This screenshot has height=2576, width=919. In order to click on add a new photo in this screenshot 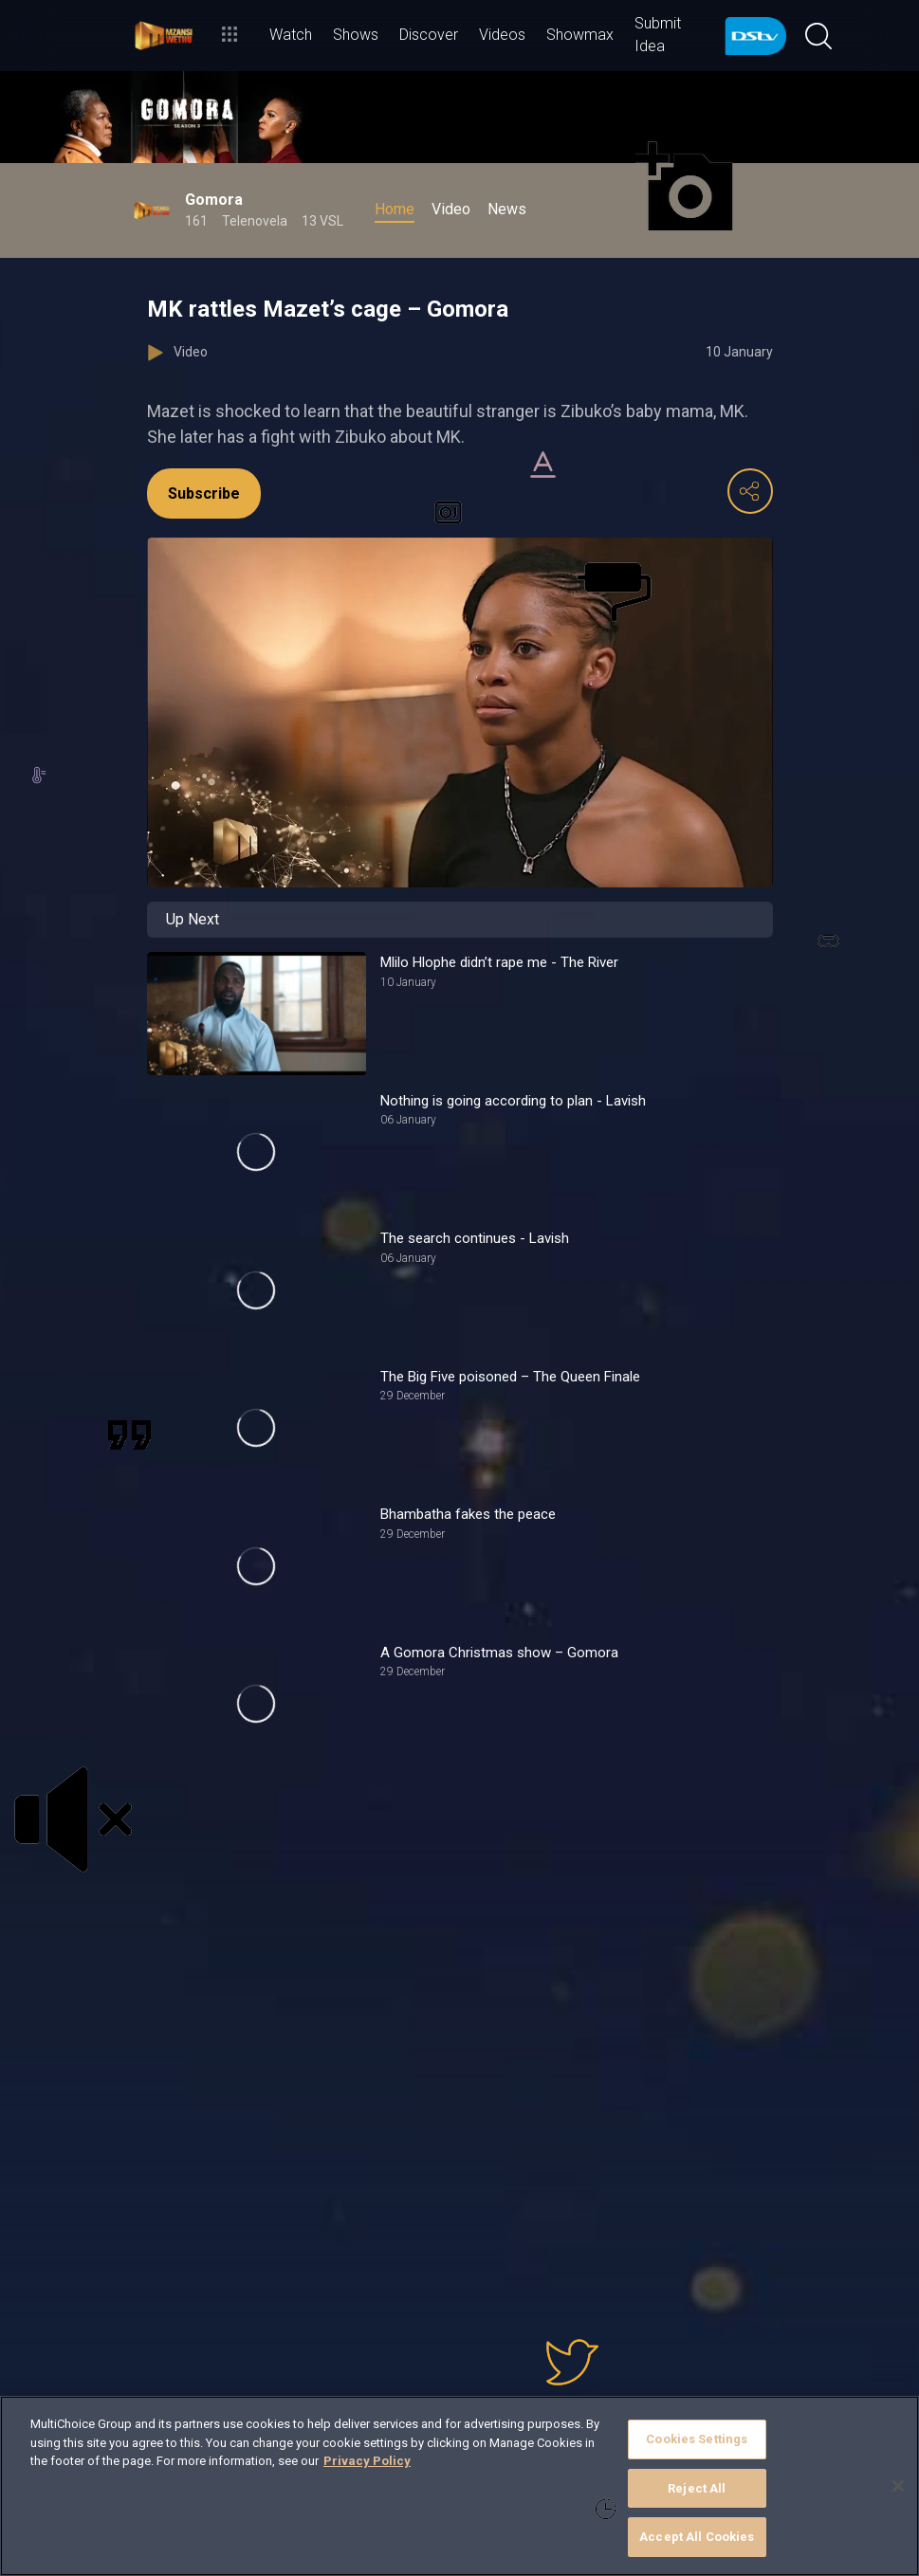, I will do `click(686, 188)`.